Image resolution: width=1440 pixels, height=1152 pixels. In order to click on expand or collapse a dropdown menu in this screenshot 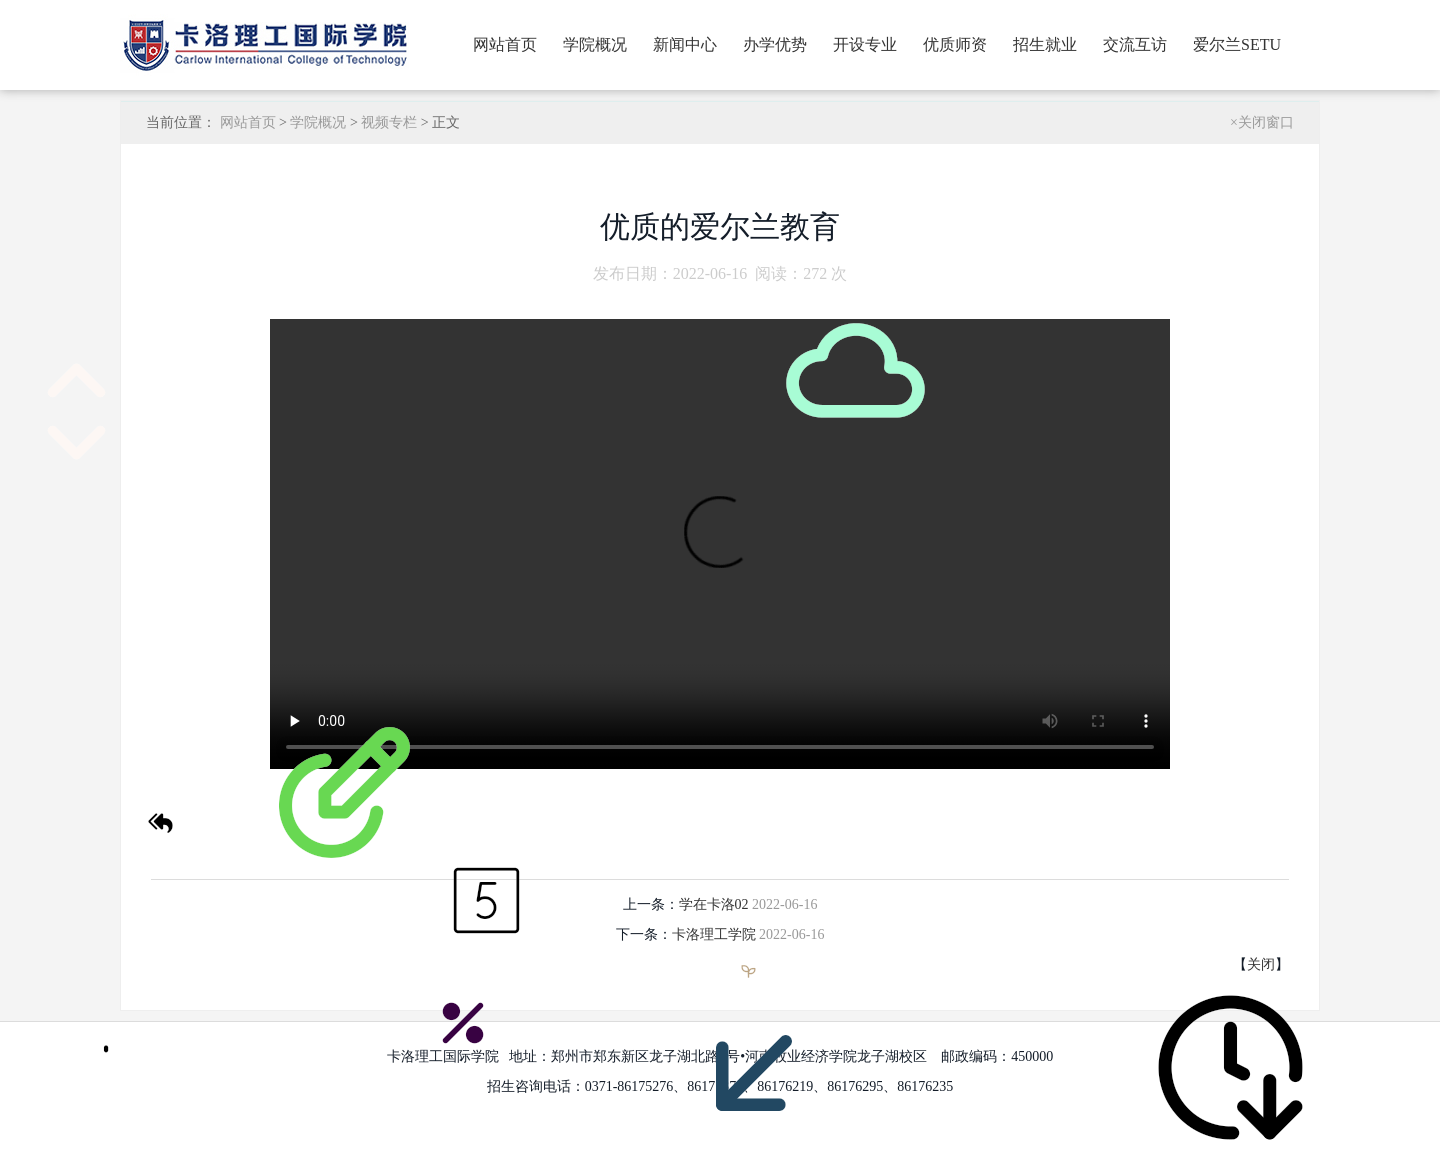, I will do `click(76, 411)`.